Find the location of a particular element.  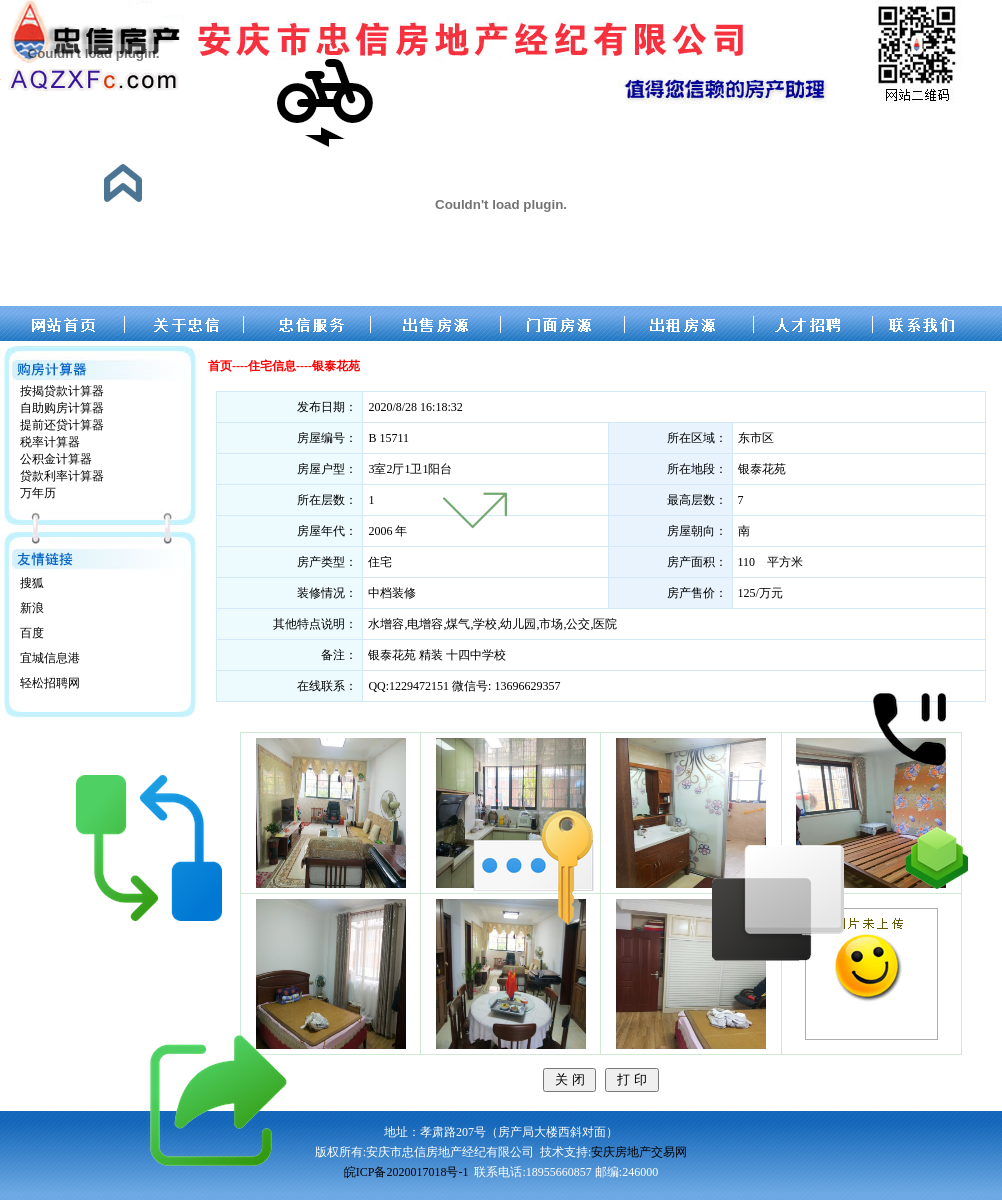

manage saved passwords and login credentials is located at coordinates (533, 866).